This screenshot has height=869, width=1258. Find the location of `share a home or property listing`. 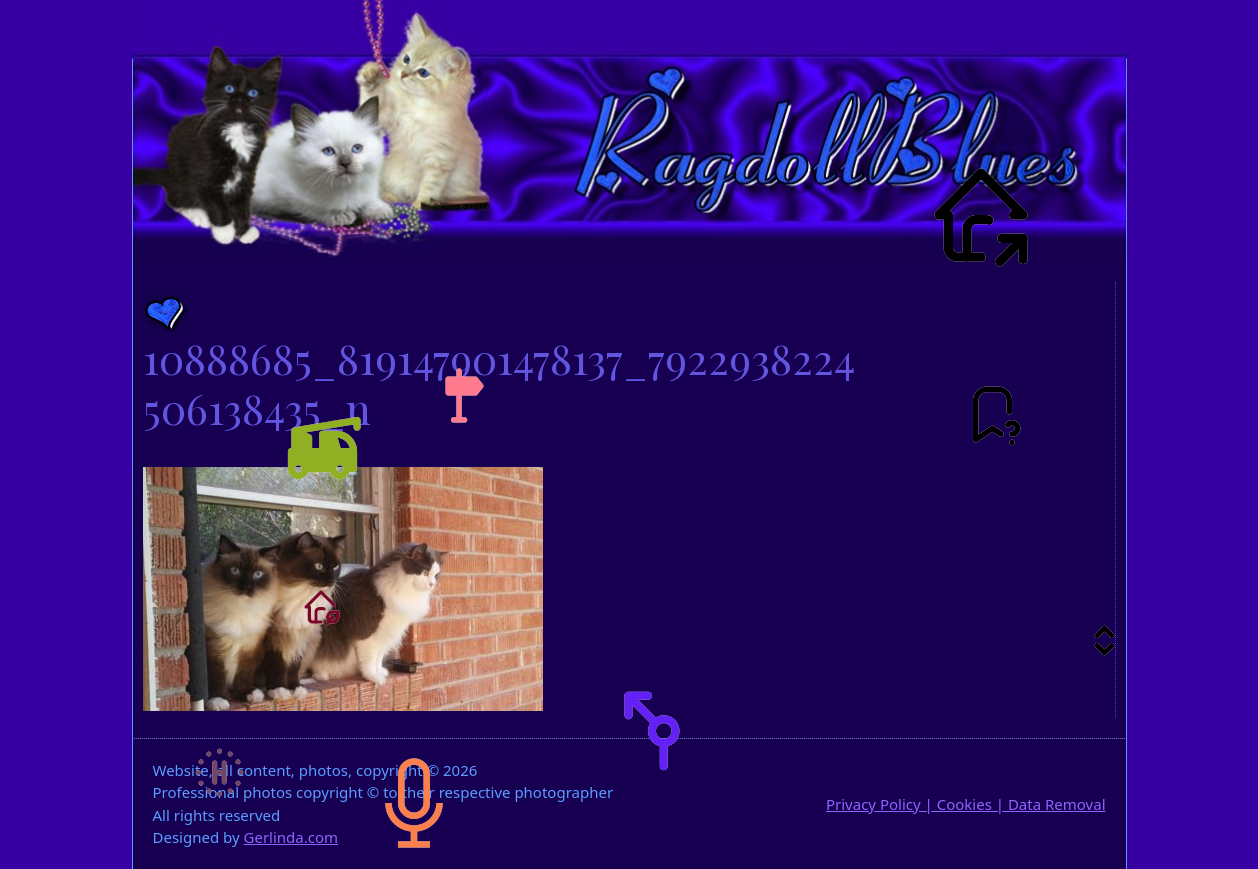

share a home or property listing is located at coordinates (981, 215).